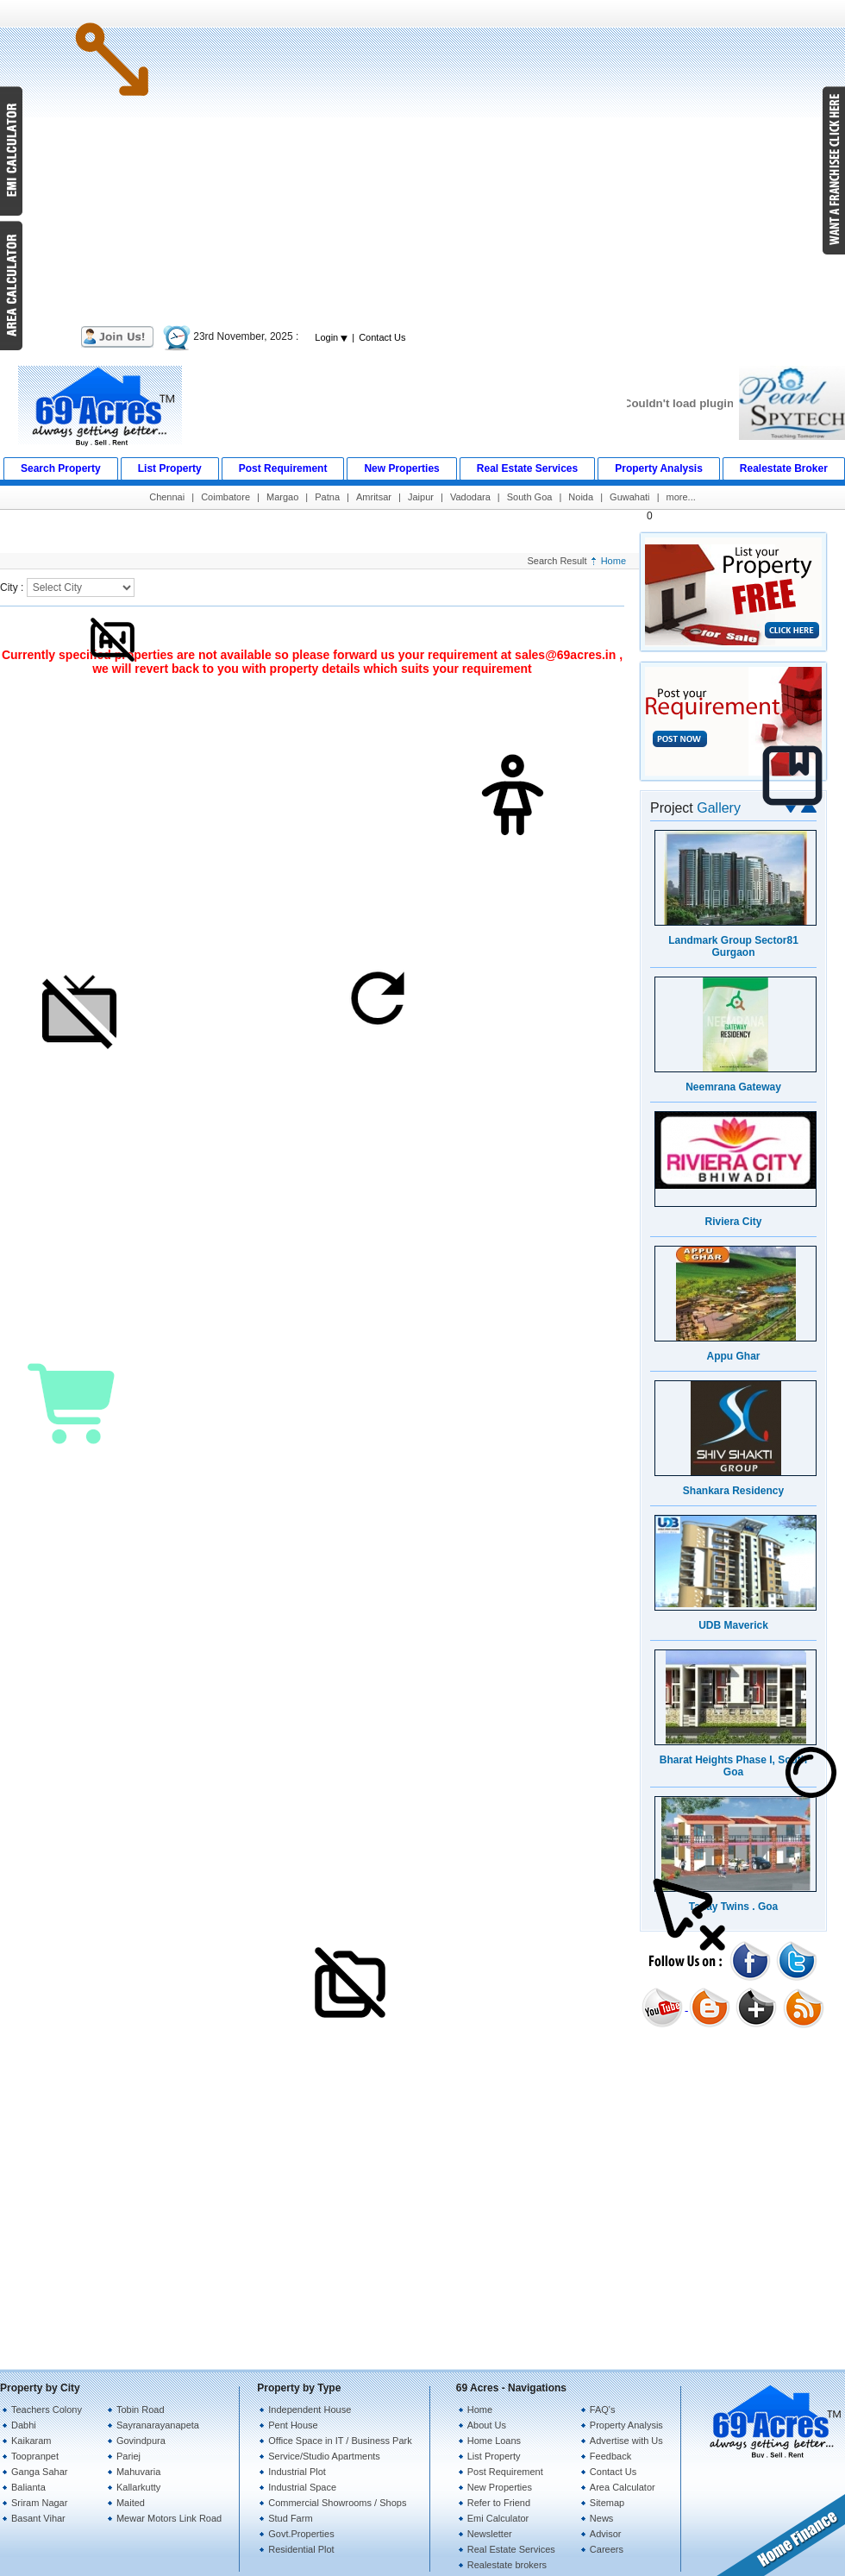  What do you see at coordinates (112, 639) in the screenshot?
I see `disable advertisements` at bounding box center [112, 639].